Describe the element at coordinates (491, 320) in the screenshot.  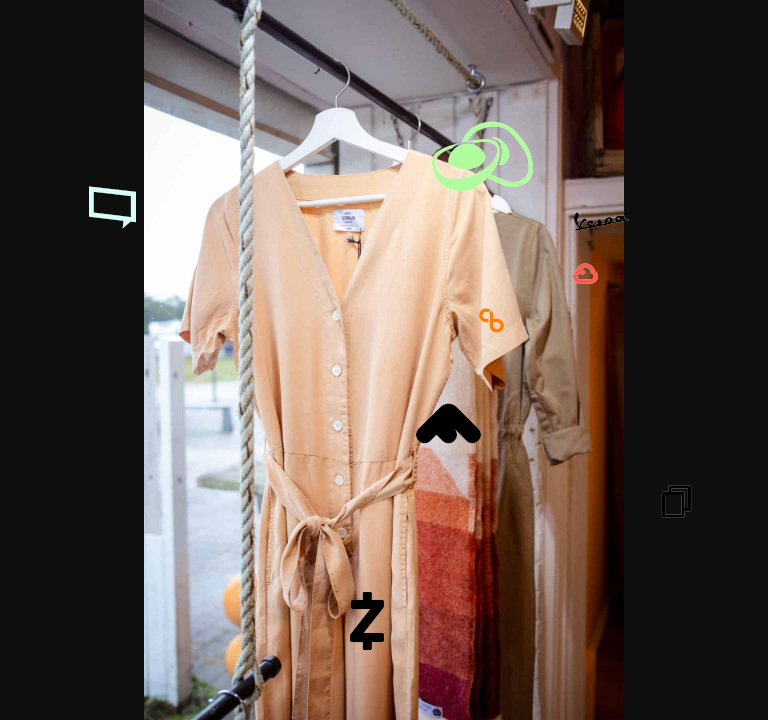
I see `cloudbees company logo` at that location.